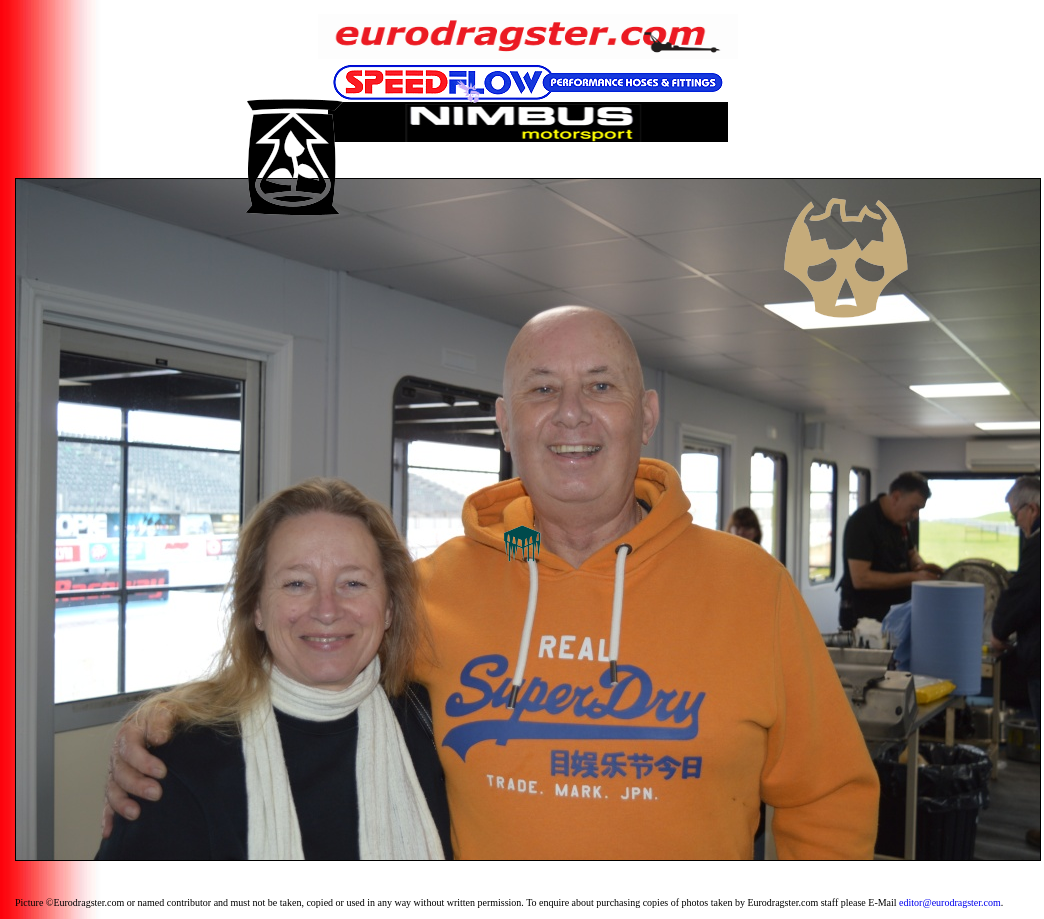 The image size is (1044, 919). Describe the element at coordinates (846, 259) in the screenshot. I see `indicates player death or game over state` at that location.